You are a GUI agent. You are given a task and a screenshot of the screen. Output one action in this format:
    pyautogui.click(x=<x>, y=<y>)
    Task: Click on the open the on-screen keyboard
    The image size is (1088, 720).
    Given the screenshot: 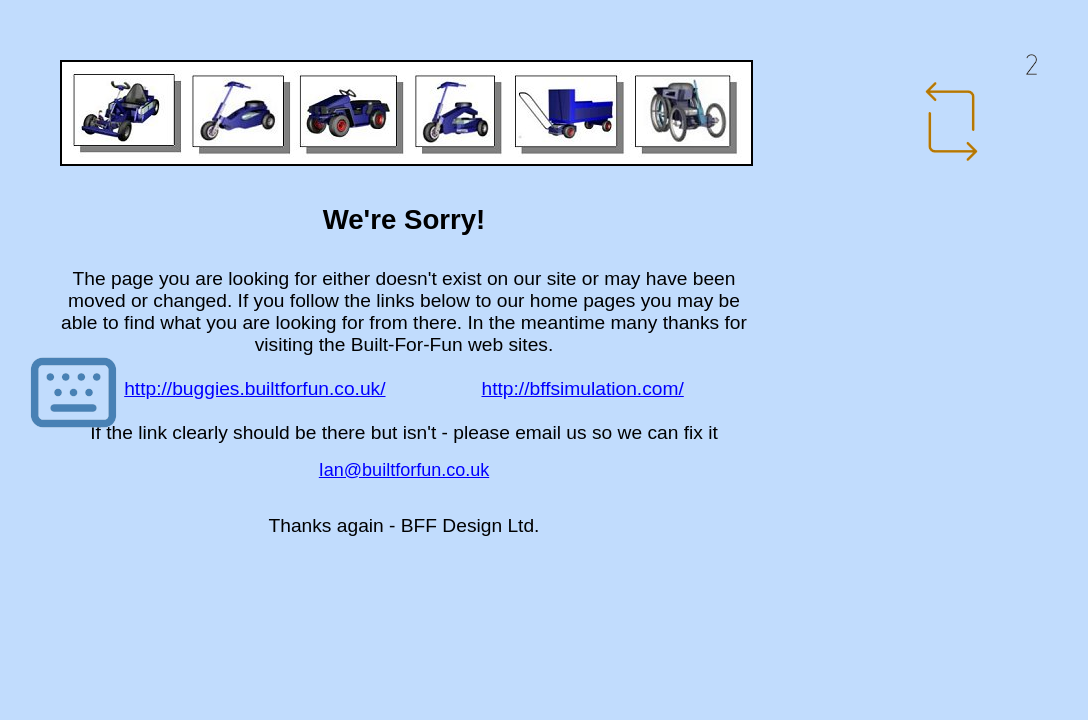 What is the action you would take?
    pyautogui.click(x=73, y=392)
    